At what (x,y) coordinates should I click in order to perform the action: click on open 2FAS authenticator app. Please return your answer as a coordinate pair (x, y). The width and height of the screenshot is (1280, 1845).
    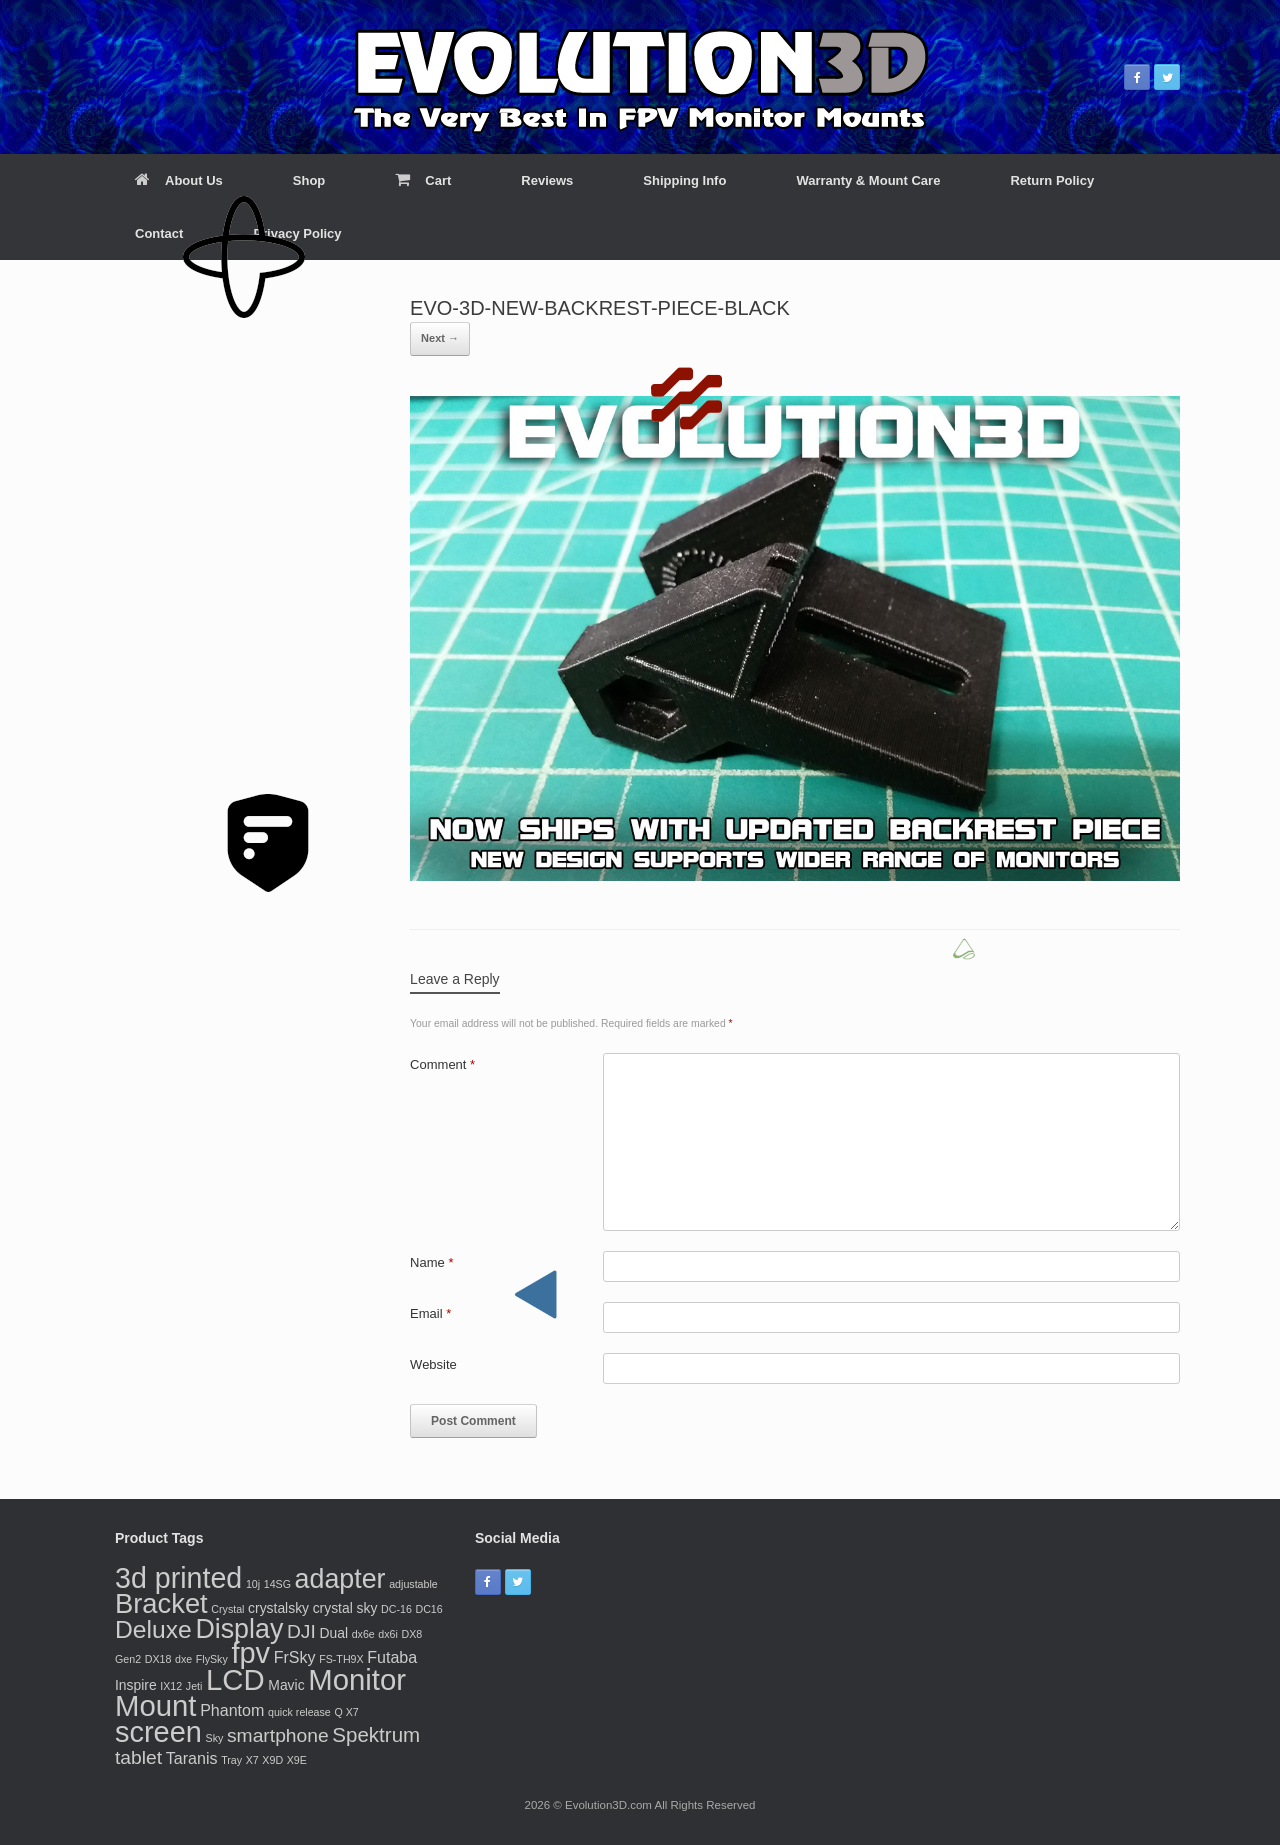
    Looking at the image, I should click on (268, 843).